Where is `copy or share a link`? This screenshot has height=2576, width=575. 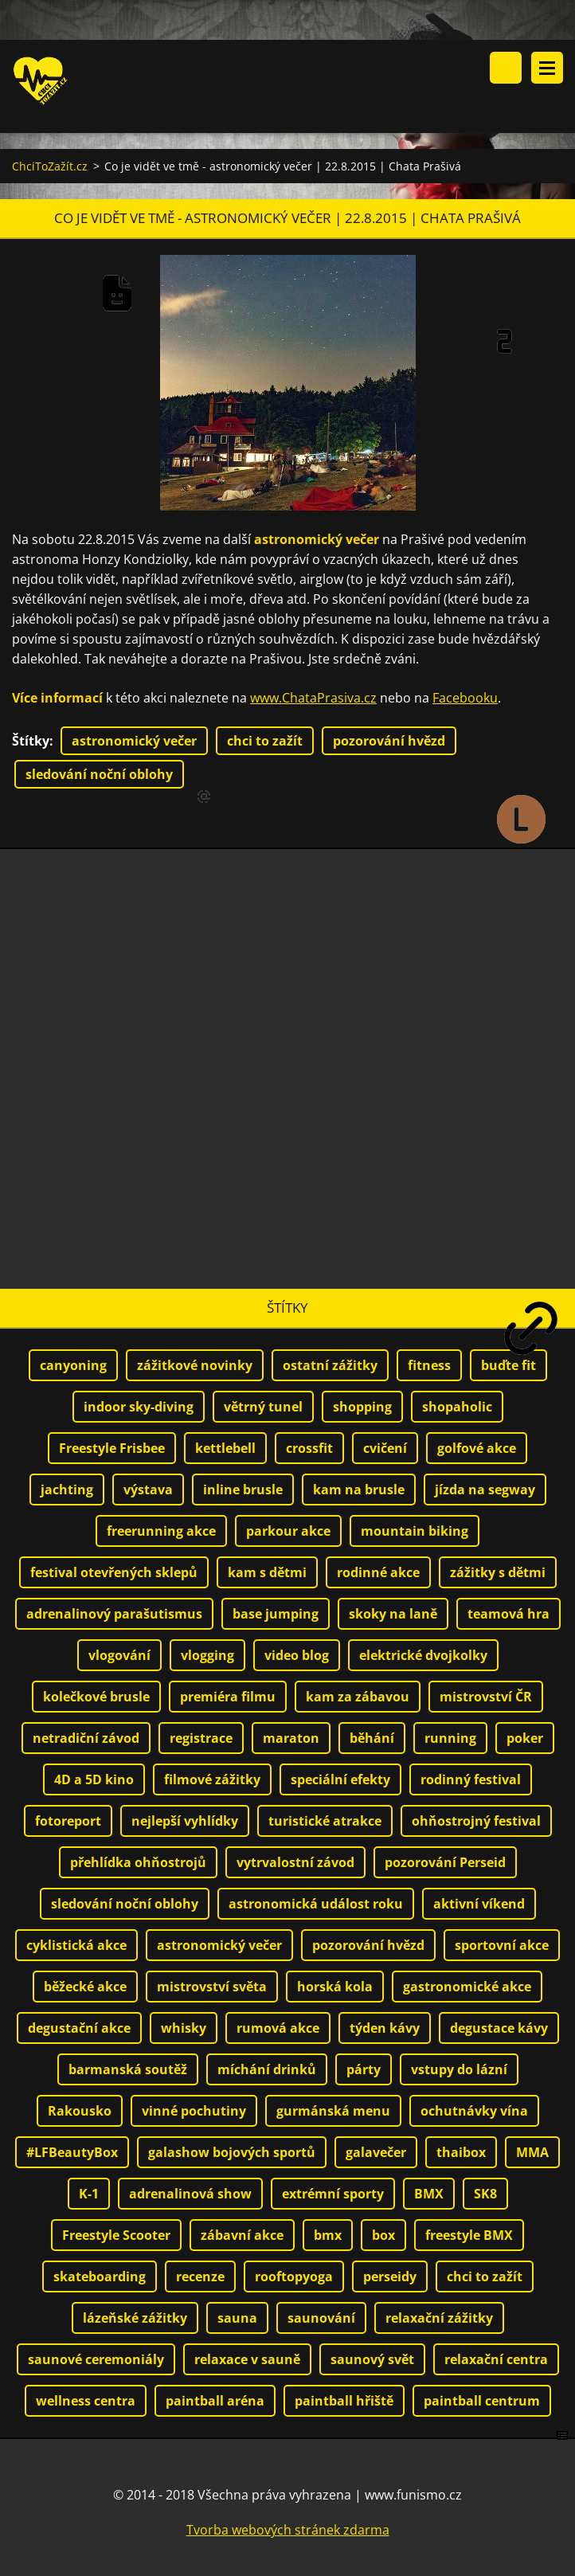 copy or share a link is located at coordinates (530, 1328).